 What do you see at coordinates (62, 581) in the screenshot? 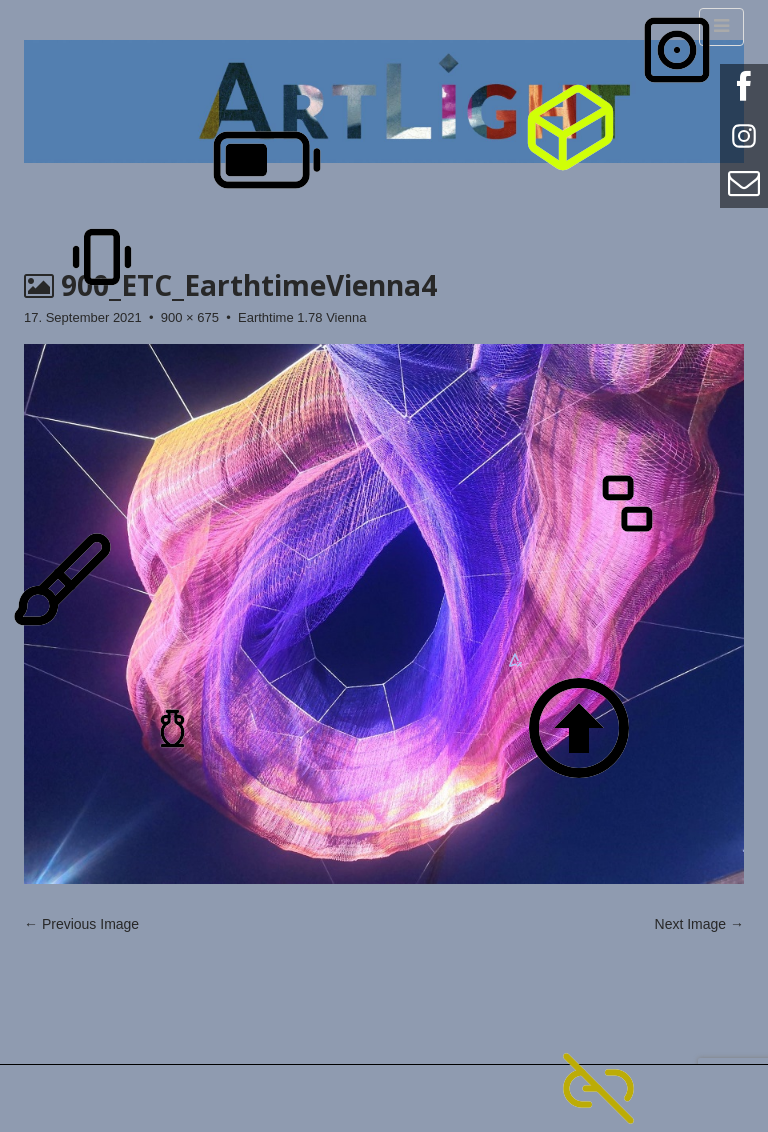
I see `access drawing or painting tools` at bounding box center [62, 581].